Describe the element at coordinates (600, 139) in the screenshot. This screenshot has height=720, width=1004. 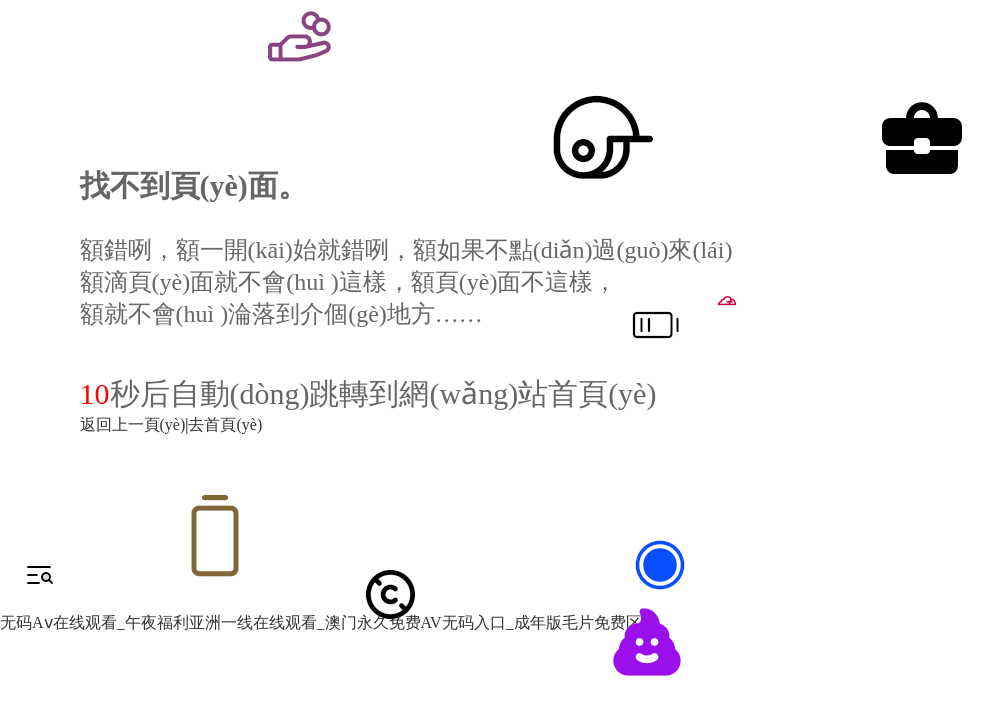
I see `access baseball or sports settings` at that location.